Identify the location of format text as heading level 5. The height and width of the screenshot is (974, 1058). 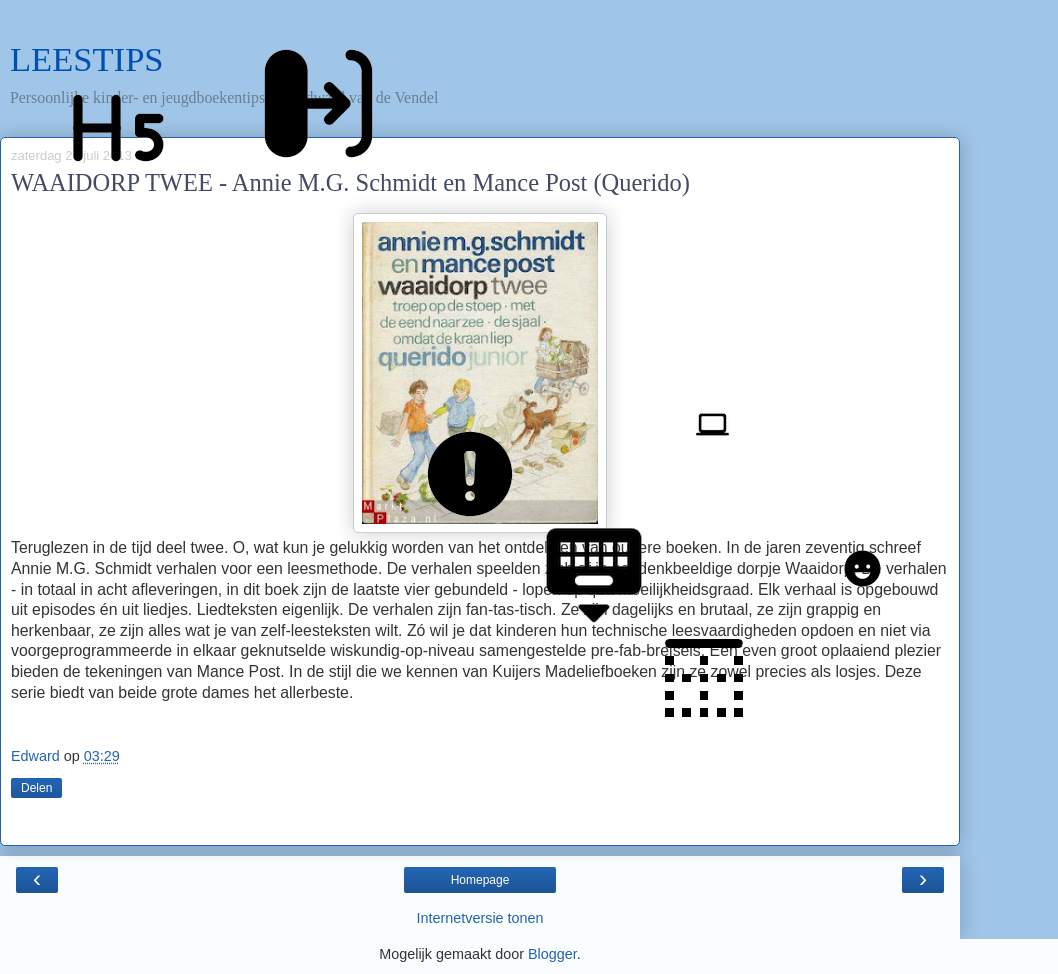
(116, 128).